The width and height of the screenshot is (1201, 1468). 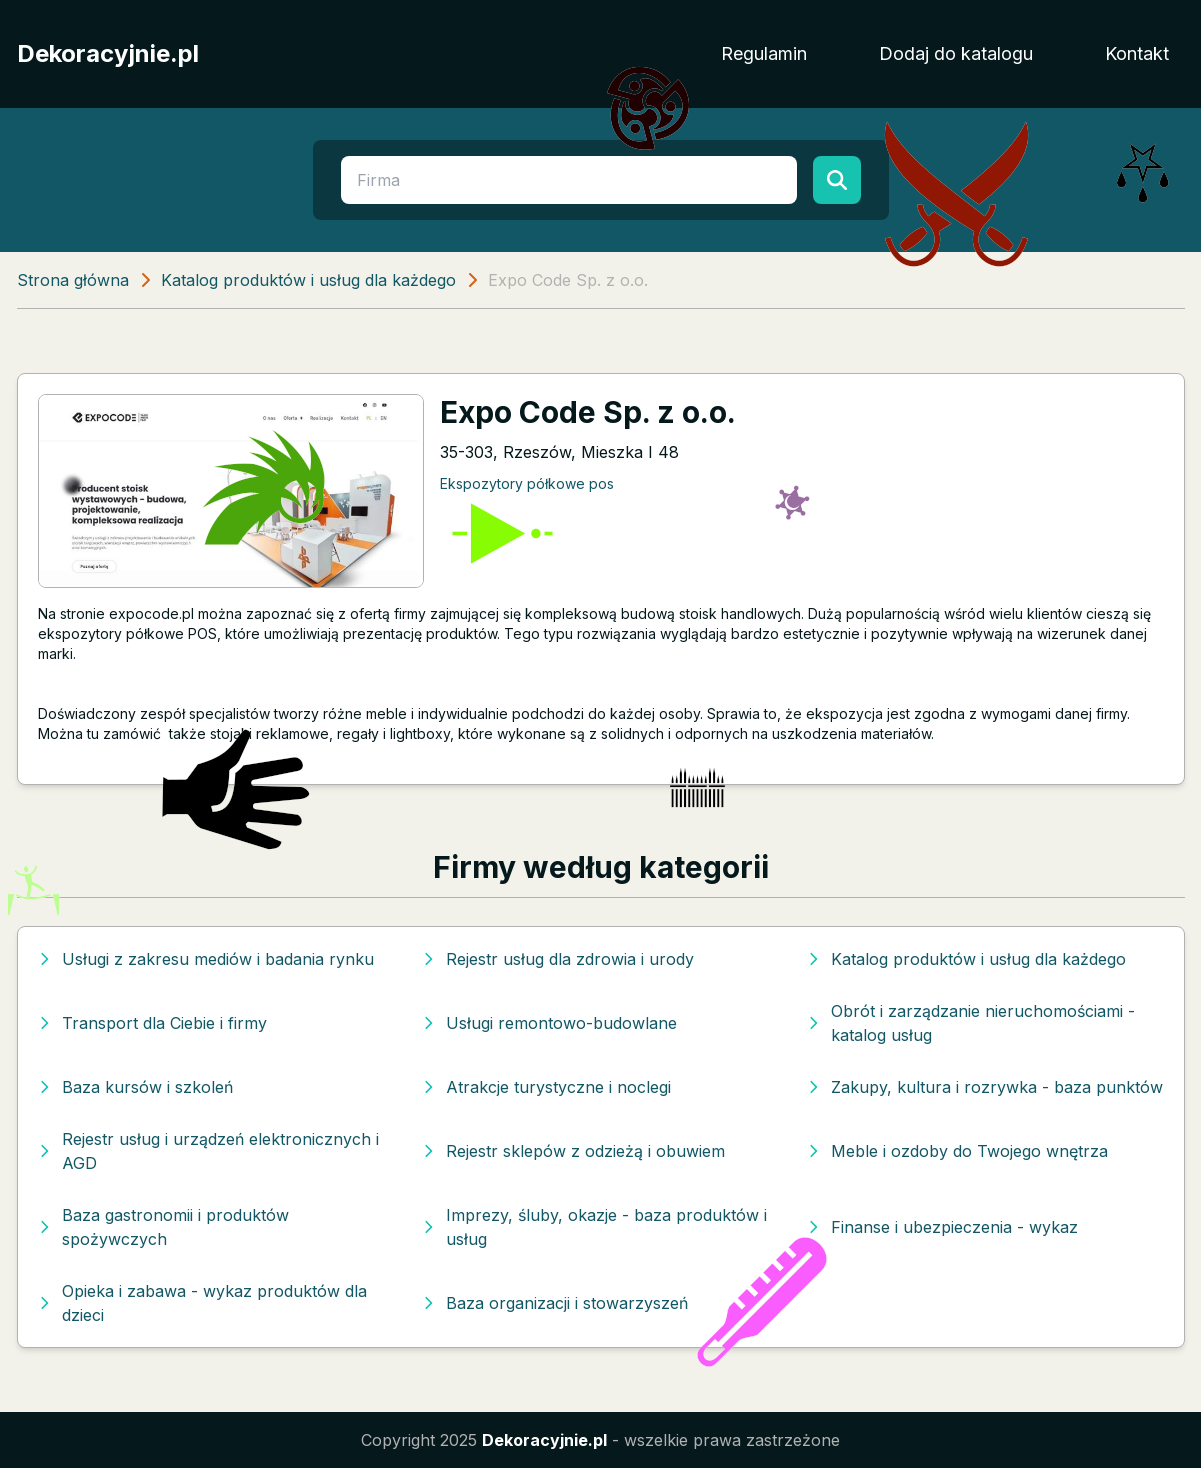 What do you see at coordinates (1142, 173) in the screenshot?
I see `indicates a dissolving or expiring bonus` at bounding box center [1142, 173].